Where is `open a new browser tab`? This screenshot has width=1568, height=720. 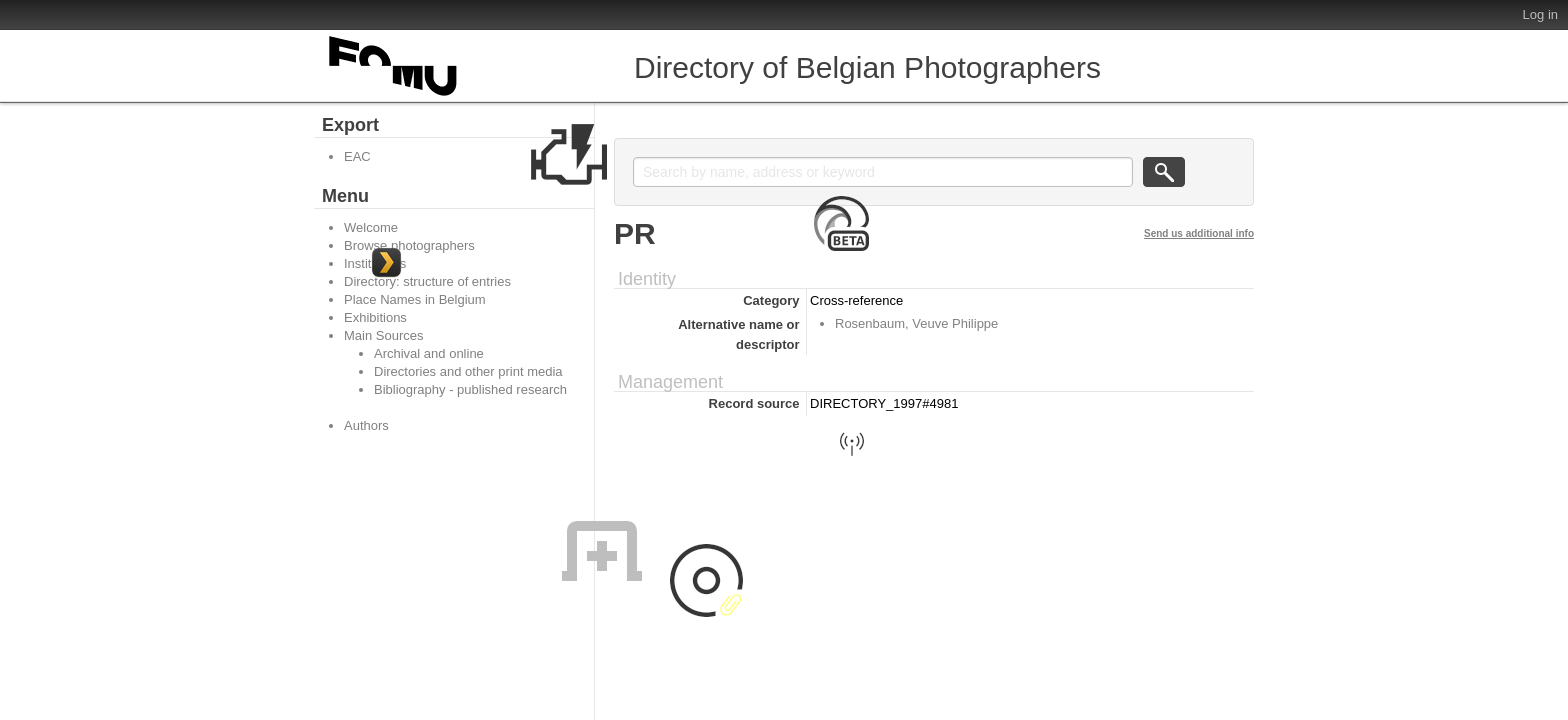 open a new browser tab is located at coordinates (602, 551).